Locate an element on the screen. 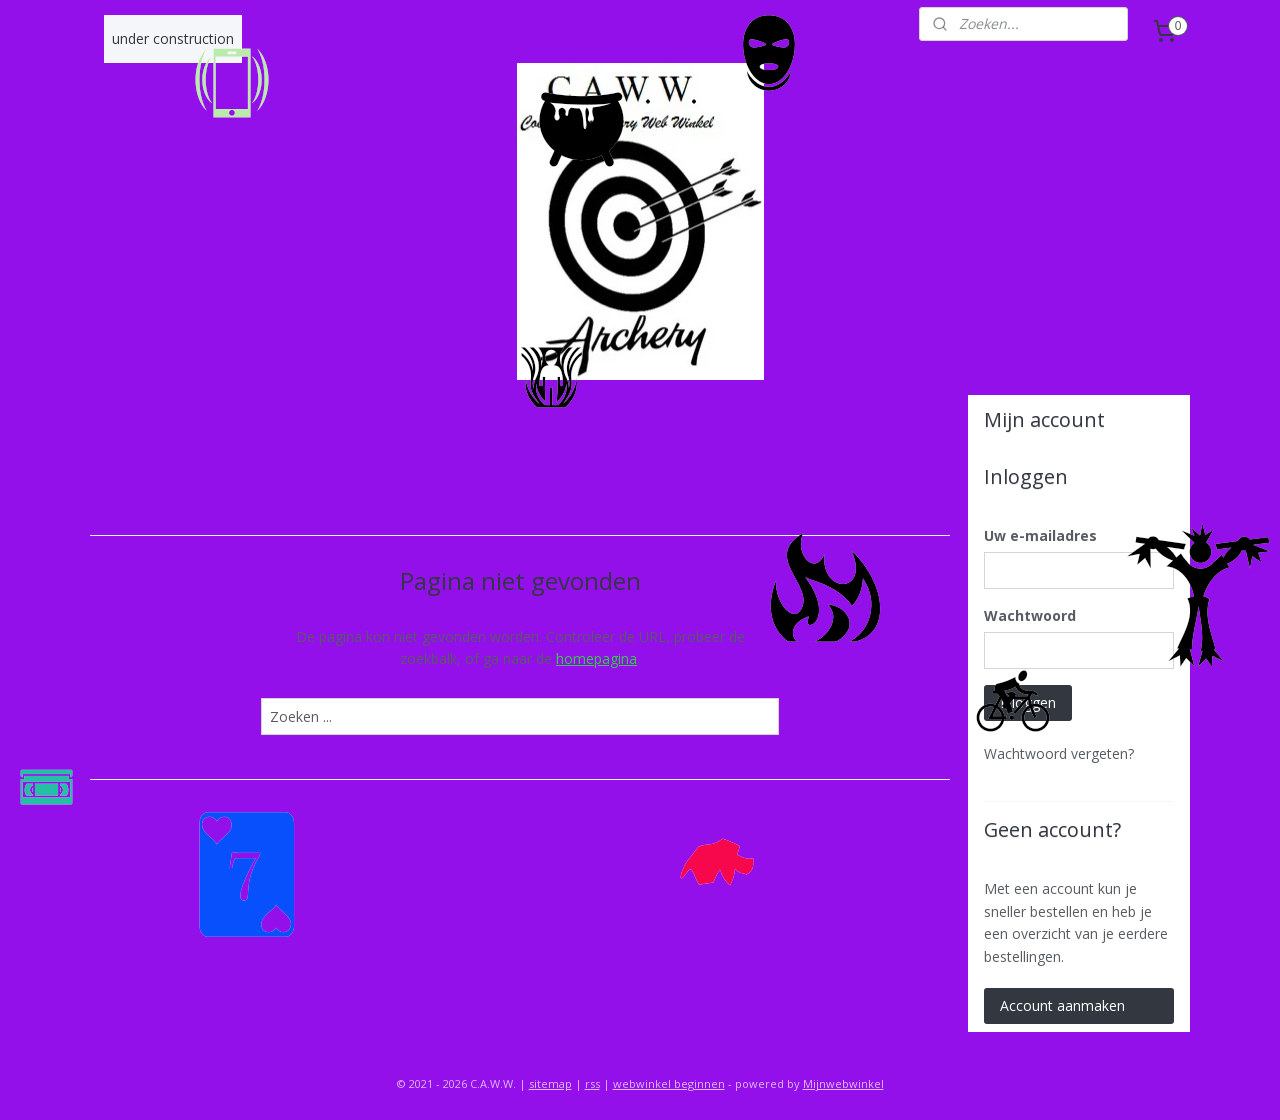 Image resolution: width=1280 pixels, height=1120 pixels. indicates a special power-up or ability is active is located at coordinates (551, 377).